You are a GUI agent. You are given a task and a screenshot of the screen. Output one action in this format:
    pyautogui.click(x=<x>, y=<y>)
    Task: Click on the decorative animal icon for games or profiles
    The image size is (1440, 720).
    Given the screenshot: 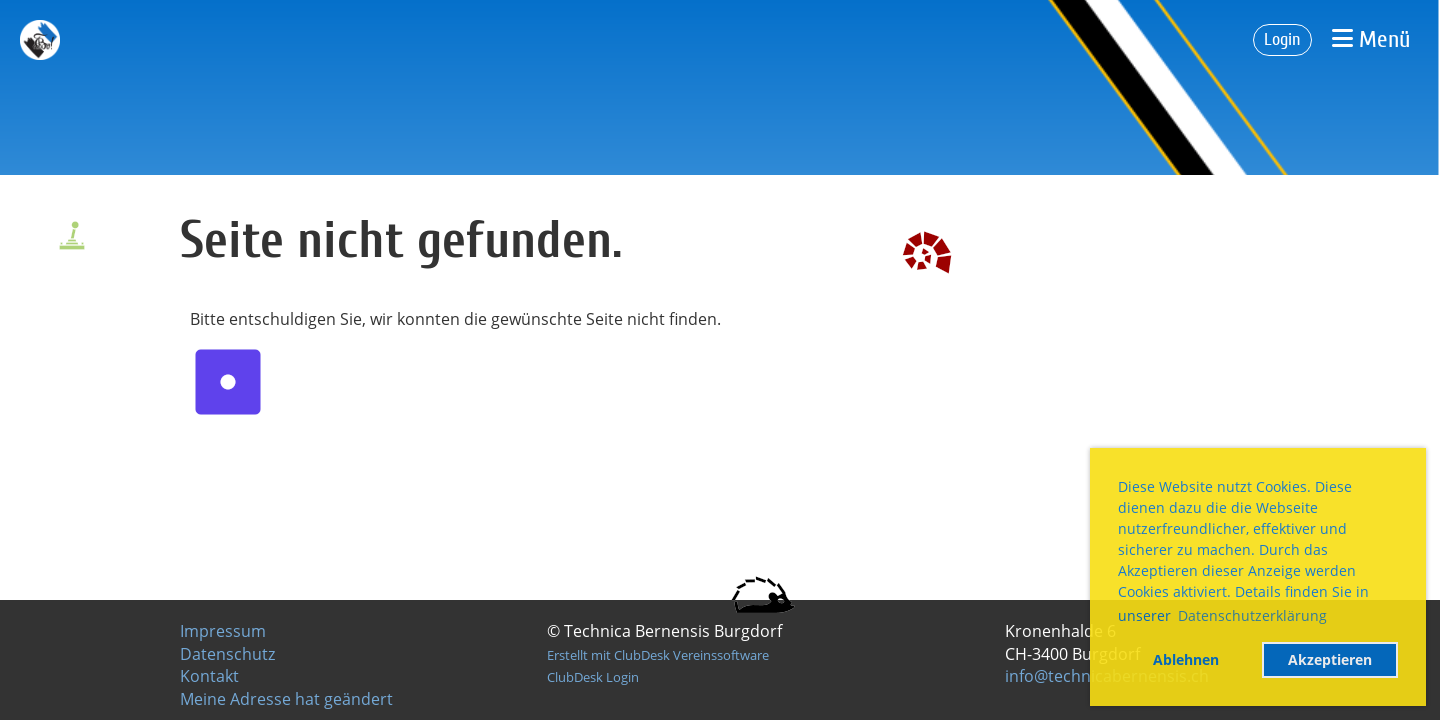 What is the action you would take?
    pyautogui.click(x=763, y=595)
    